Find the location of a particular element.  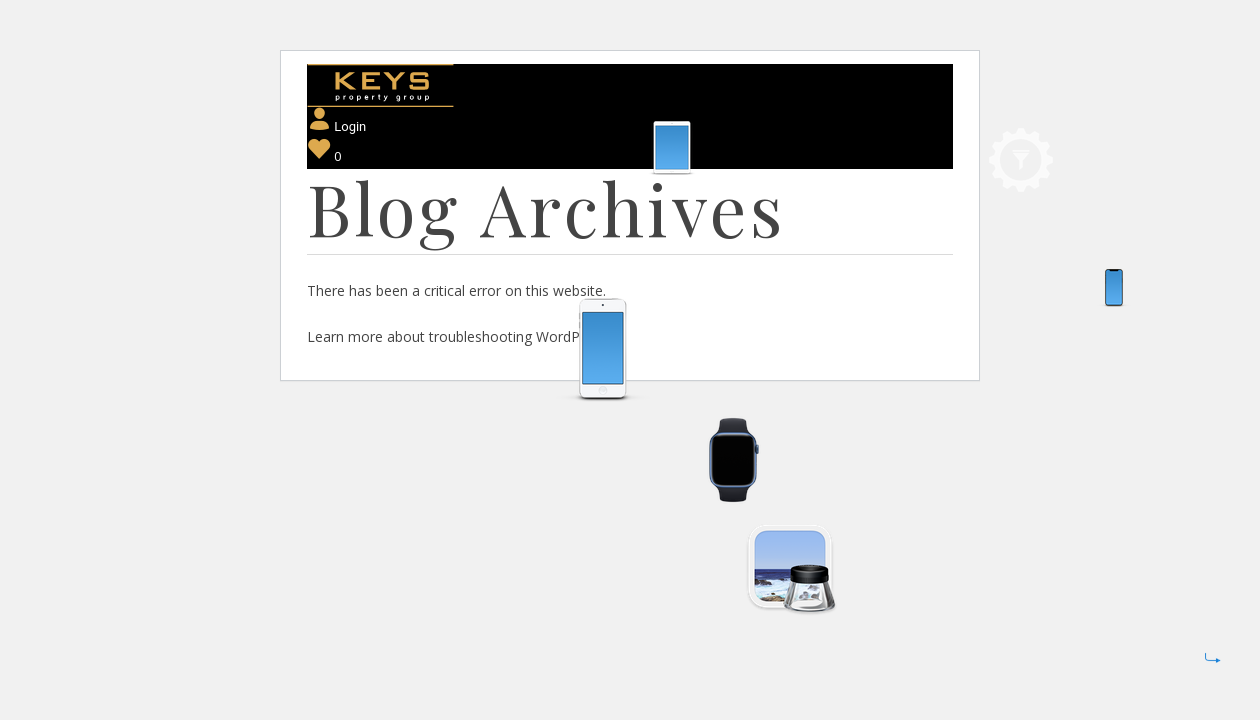

adjust parameter behavior settings is located at coordinates (1021, 160).